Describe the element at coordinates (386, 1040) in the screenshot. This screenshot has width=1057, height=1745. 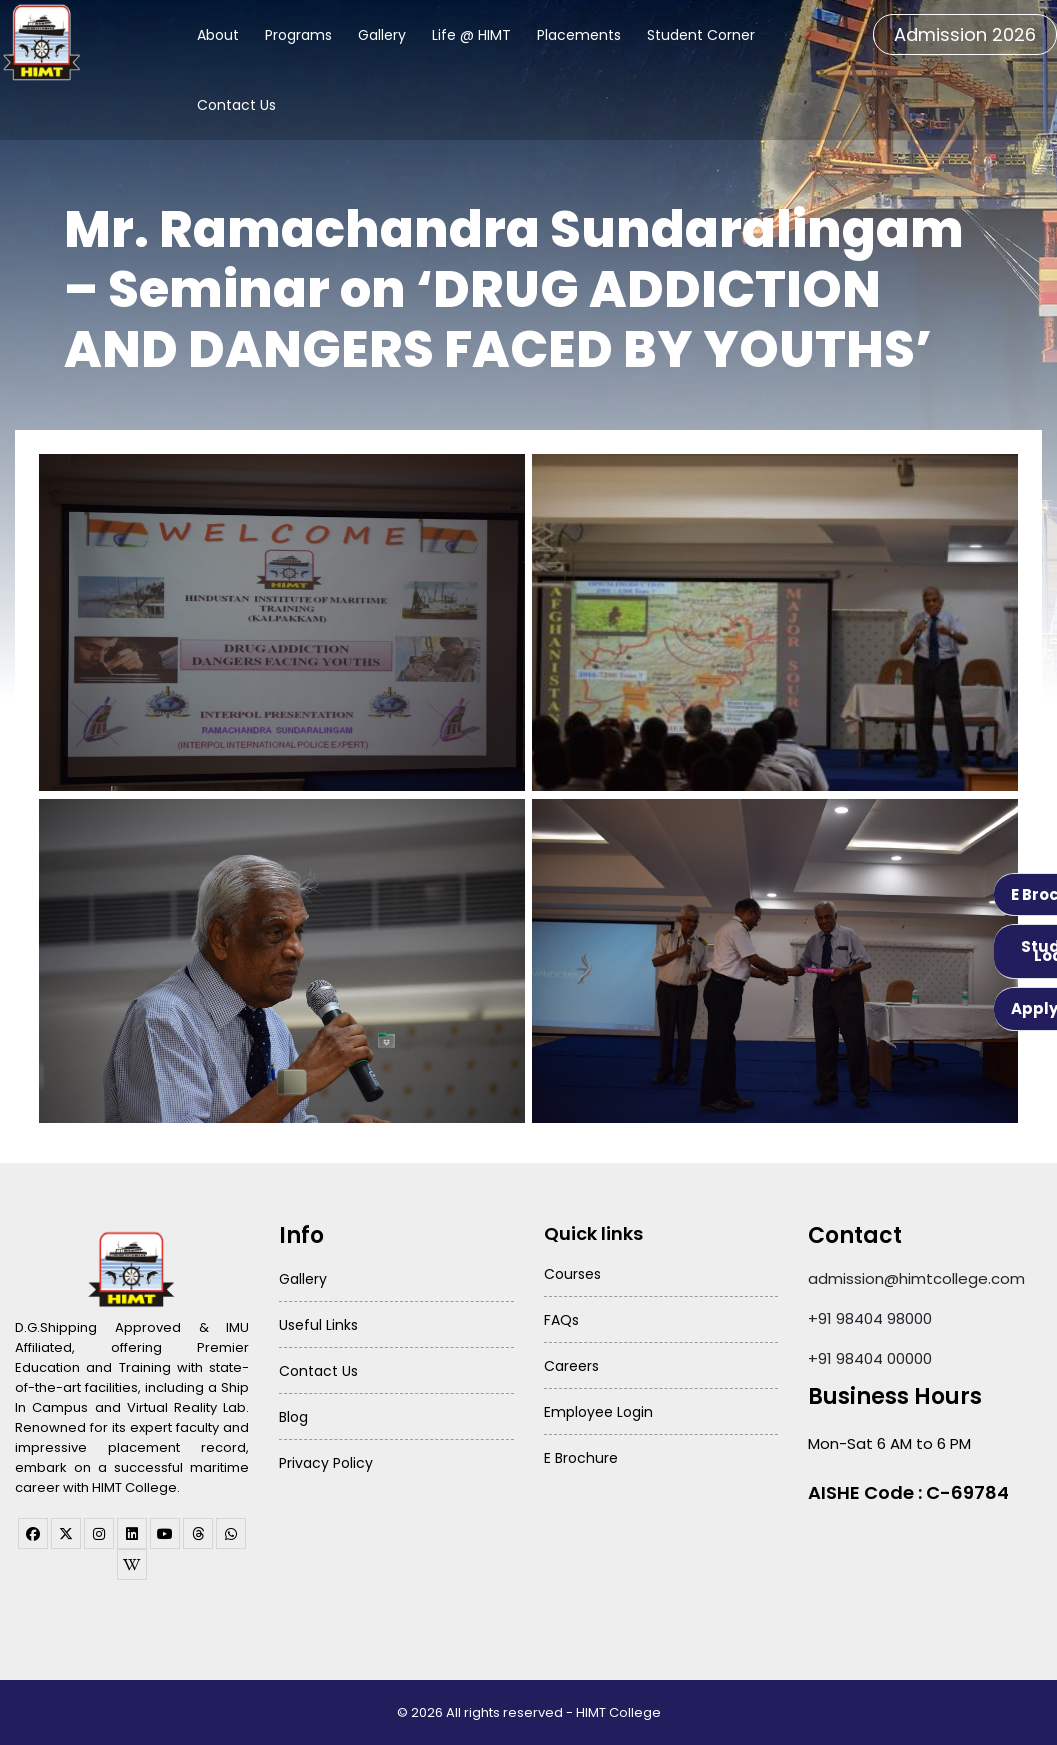
I see `open dropbox synced folder` at that location.